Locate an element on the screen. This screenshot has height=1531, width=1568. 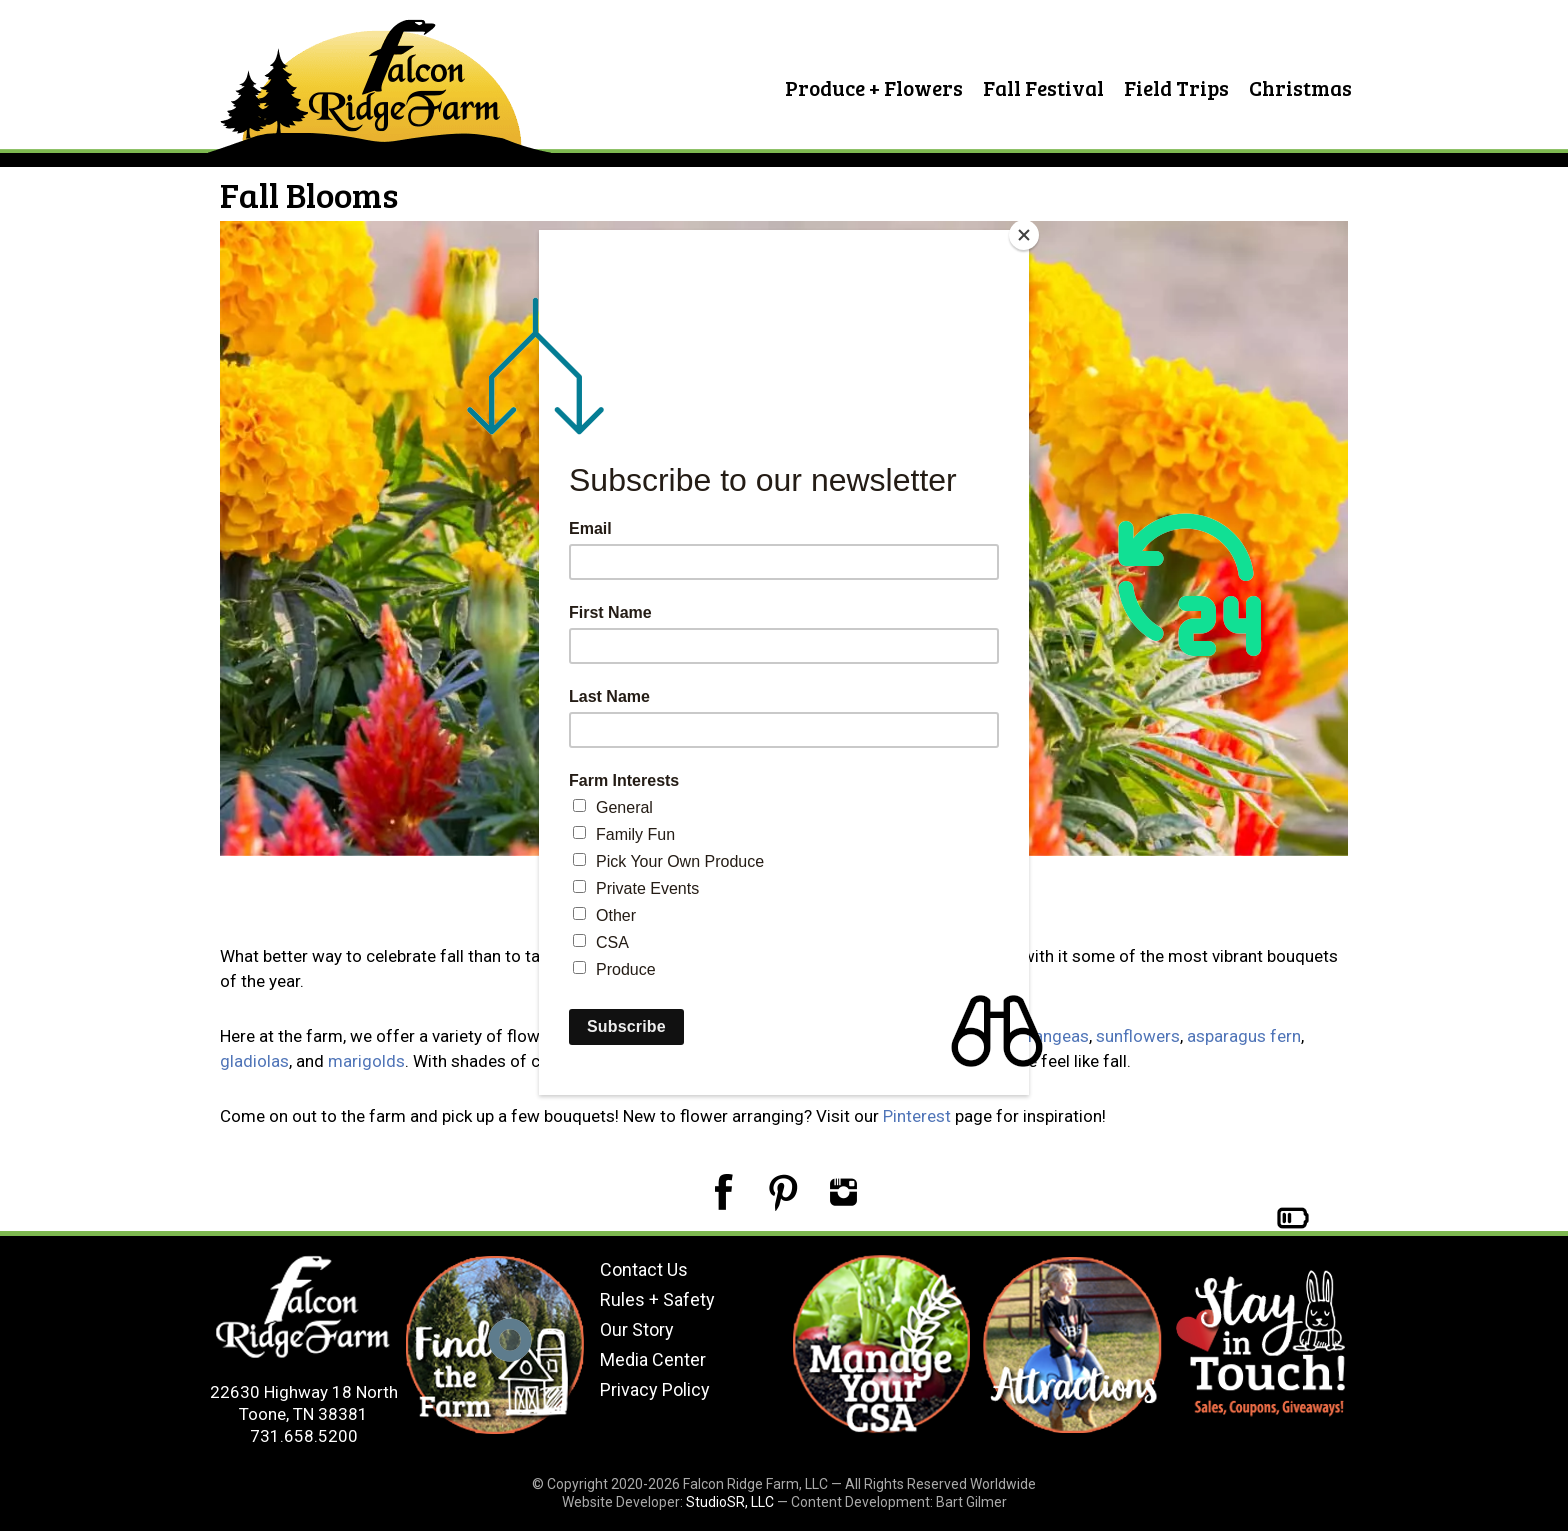
indicates an unread notification or new item is located at coordinates (510, 1340).